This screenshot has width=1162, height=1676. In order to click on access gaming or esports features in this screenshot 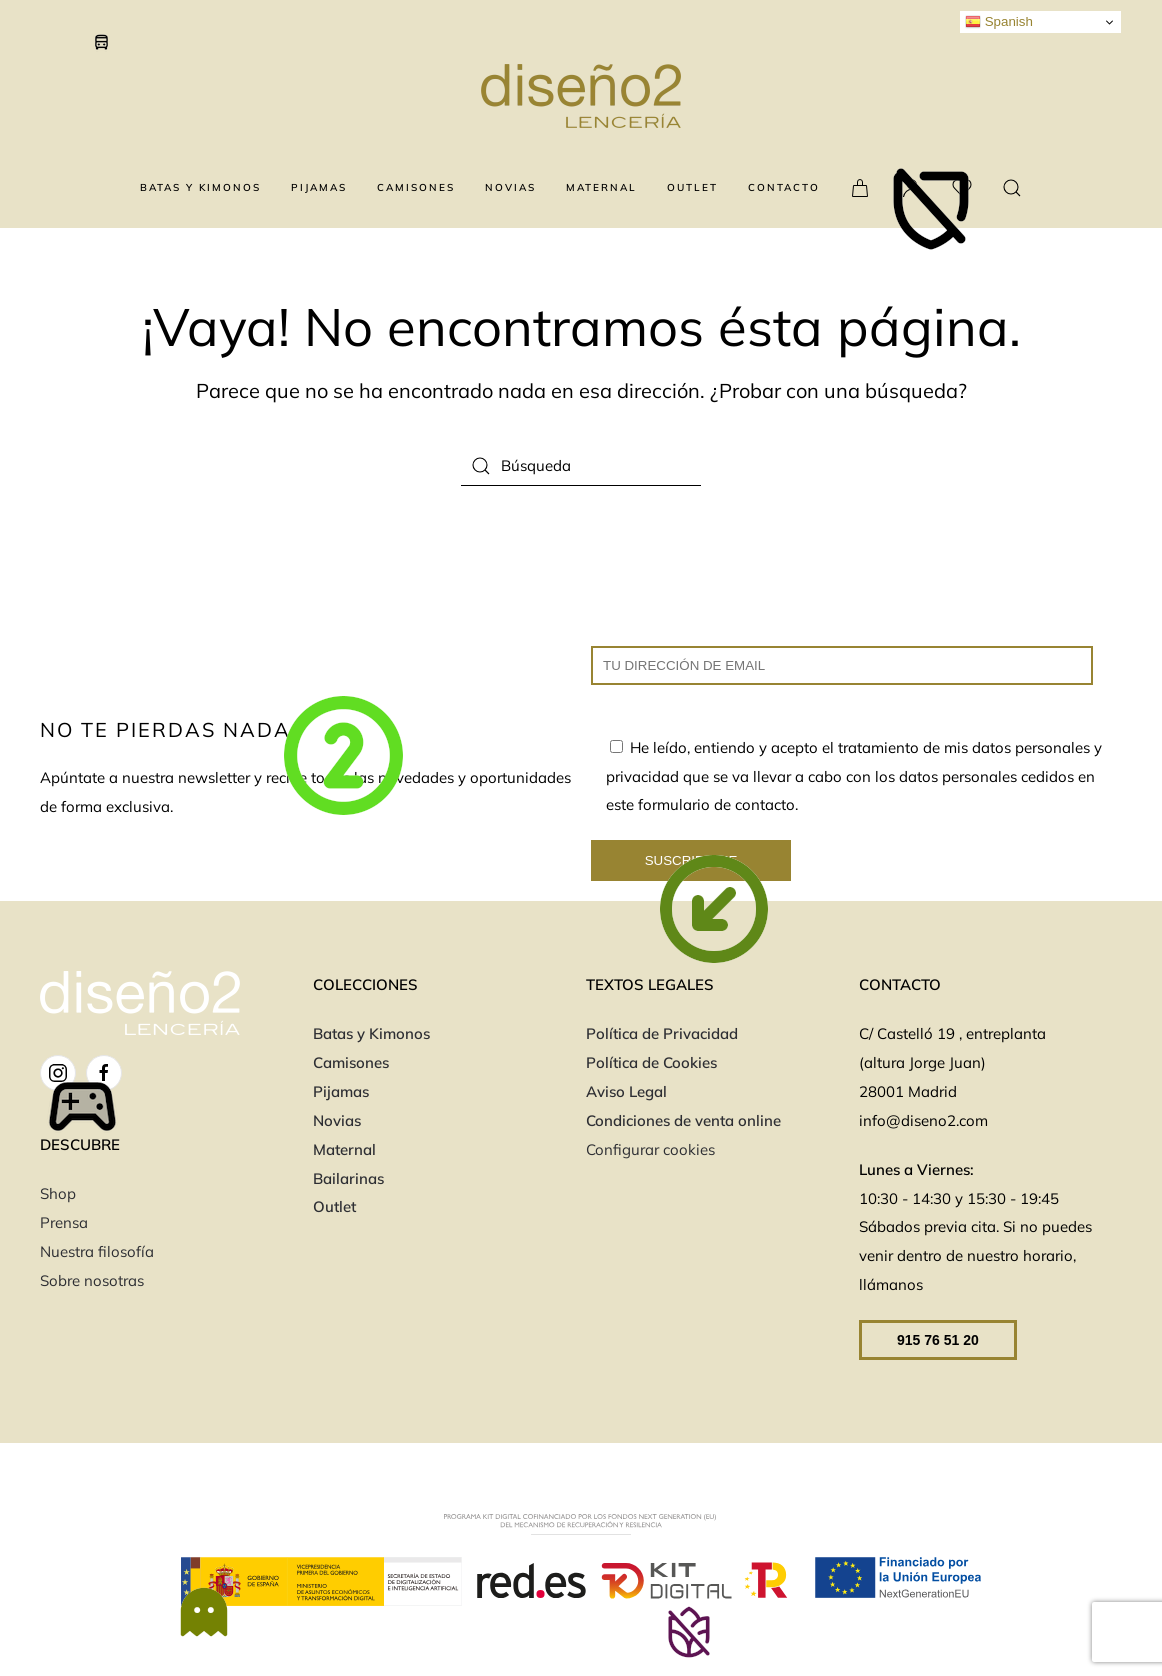, I will do `click(82, 1106)`.